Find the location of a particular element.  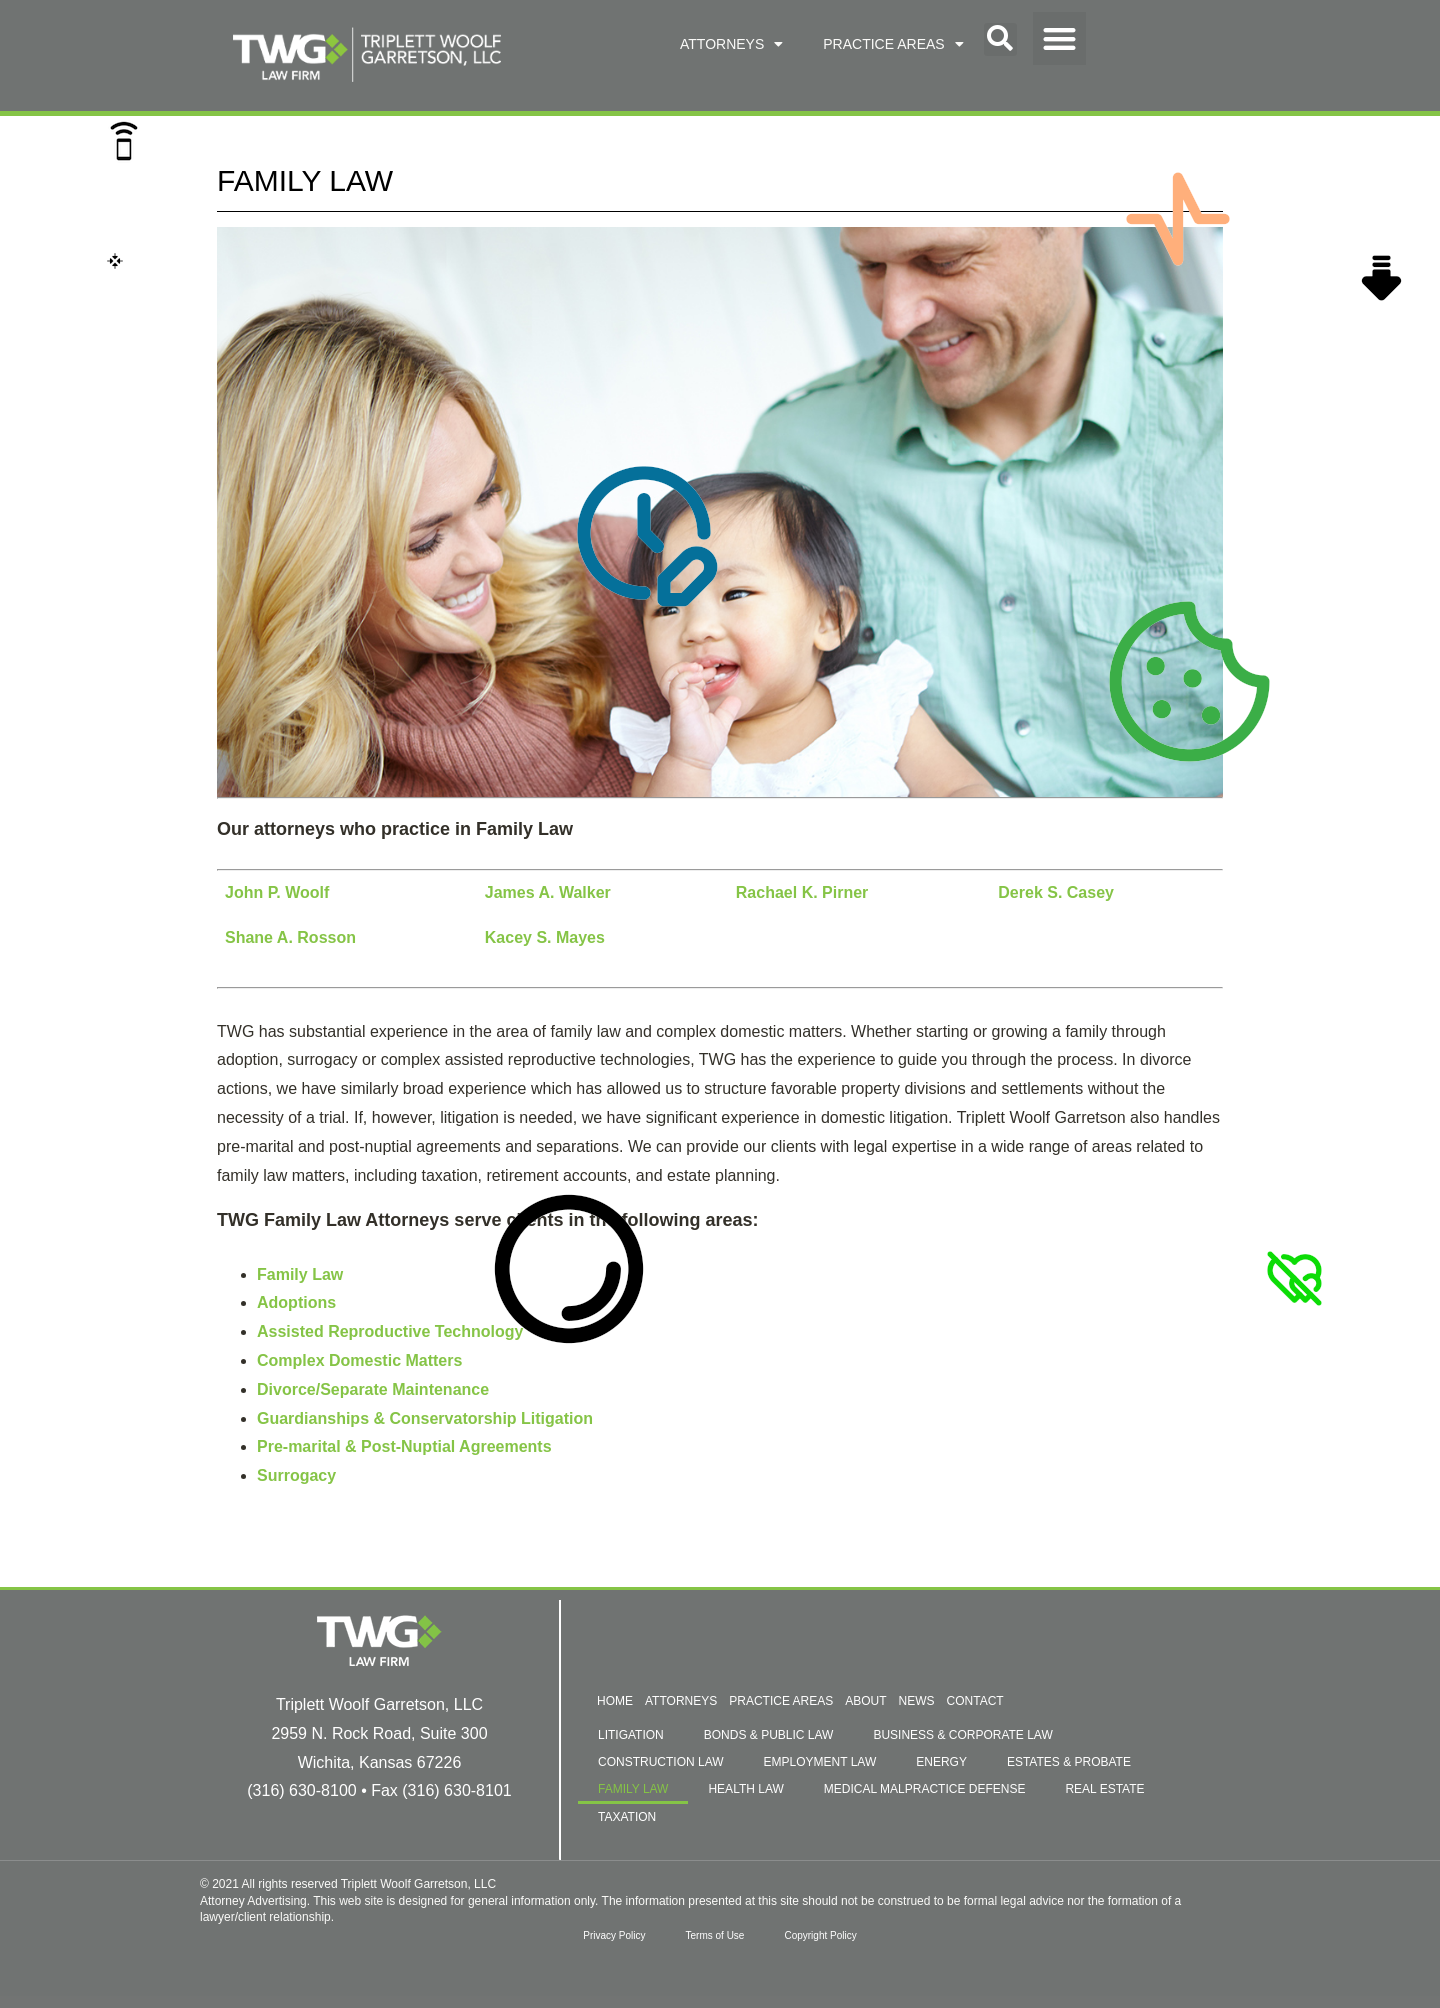

manage cookie preferences and privacy settings is located at coordinates (1189, 681).